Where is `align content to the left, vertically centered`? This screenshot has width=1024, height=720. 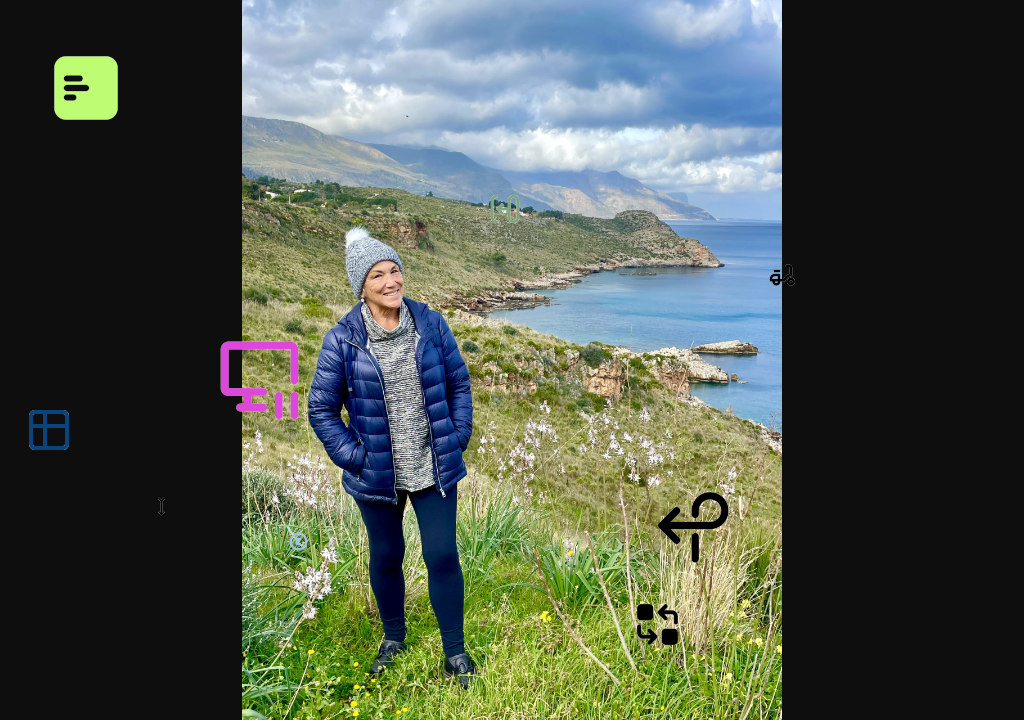
align content to the left, vertically centered is located at coordinates (86, 88).